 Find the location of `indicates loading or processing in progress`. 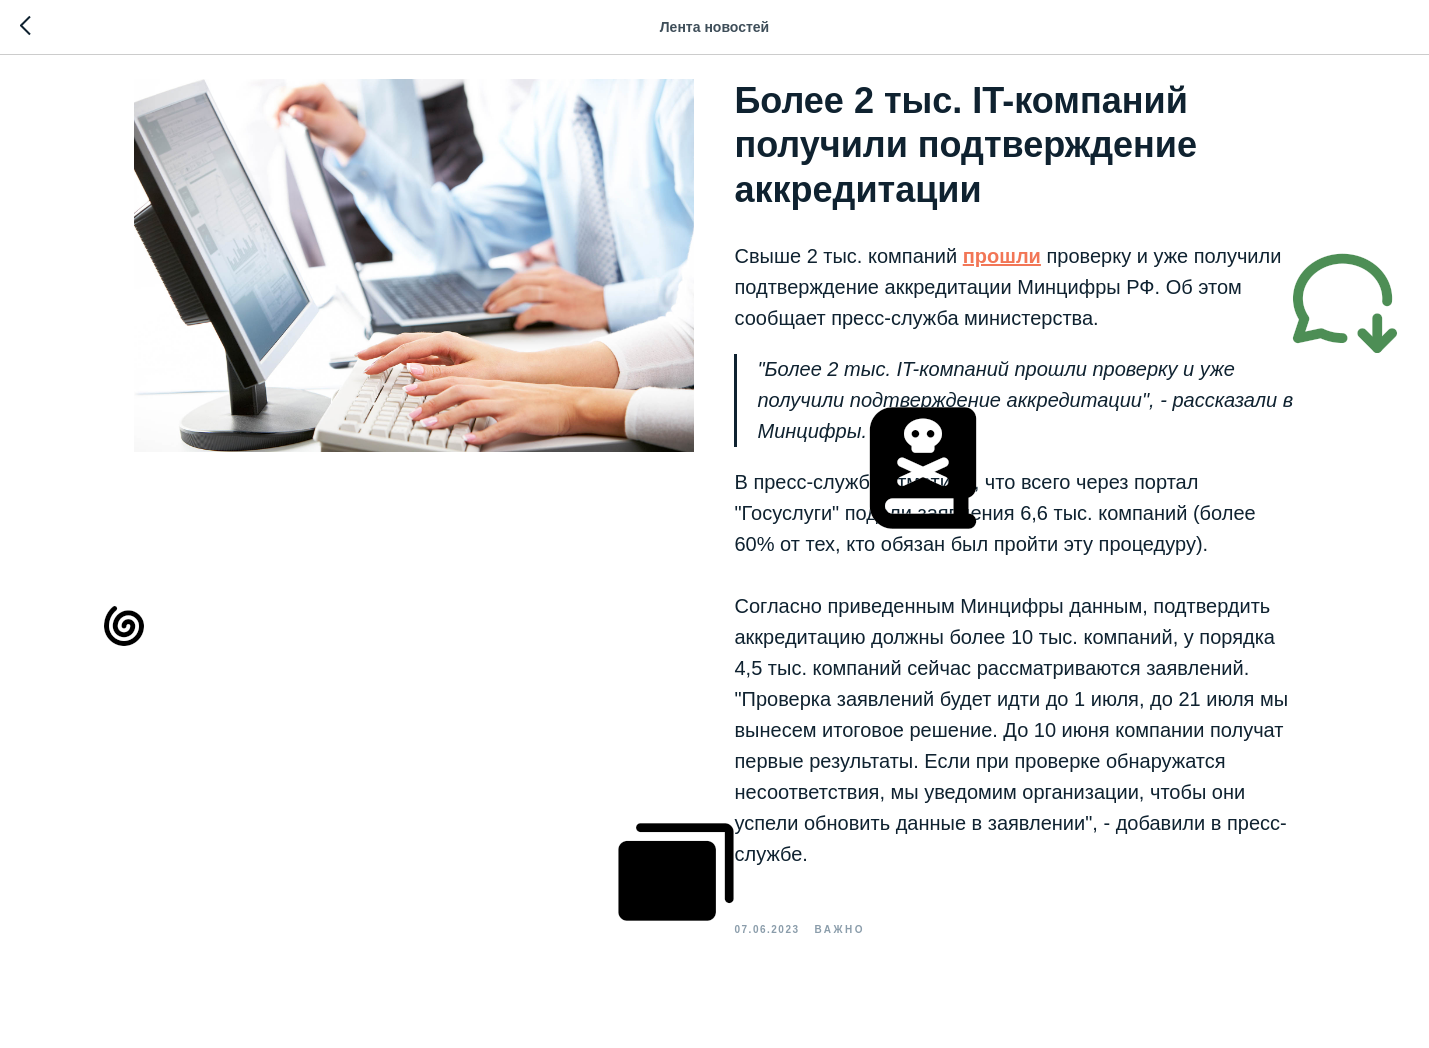

indicates loading or processing in progress is located at coordinates (124, 626).